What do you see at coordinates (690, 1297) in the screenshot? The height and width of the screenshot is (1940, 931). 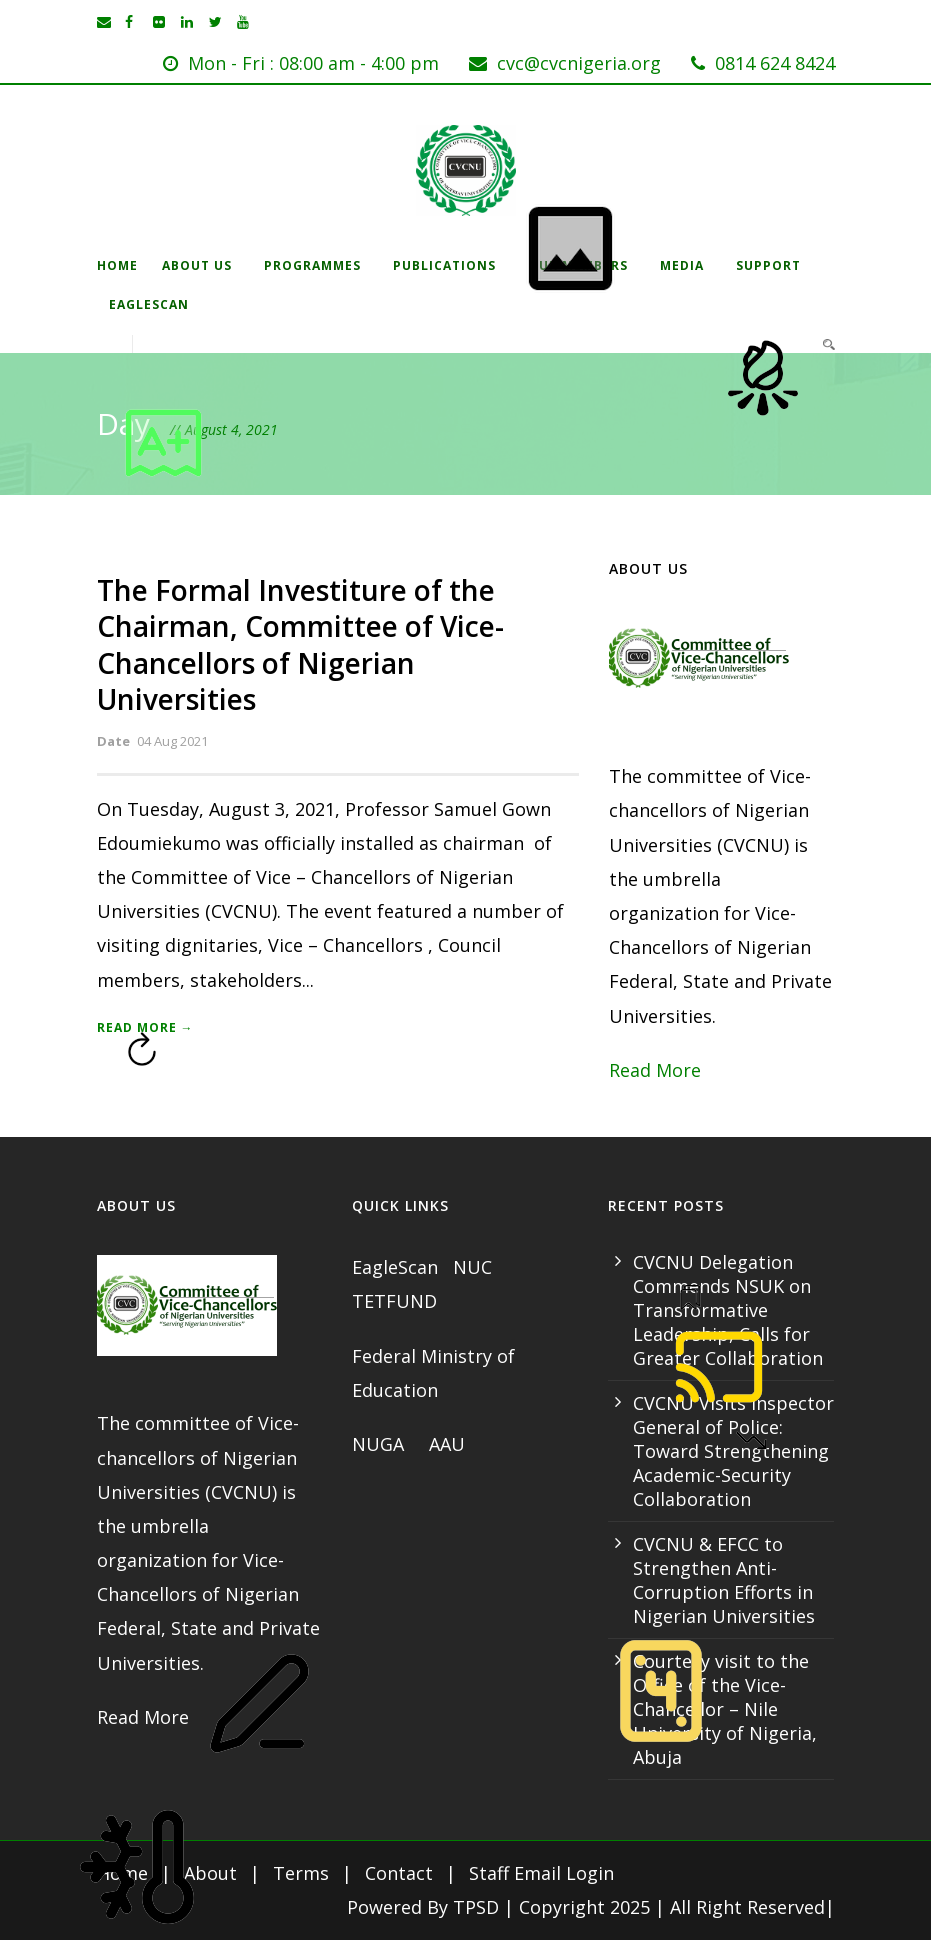 I see `view all saved bookmarks` at bounding box center [690, 1297].